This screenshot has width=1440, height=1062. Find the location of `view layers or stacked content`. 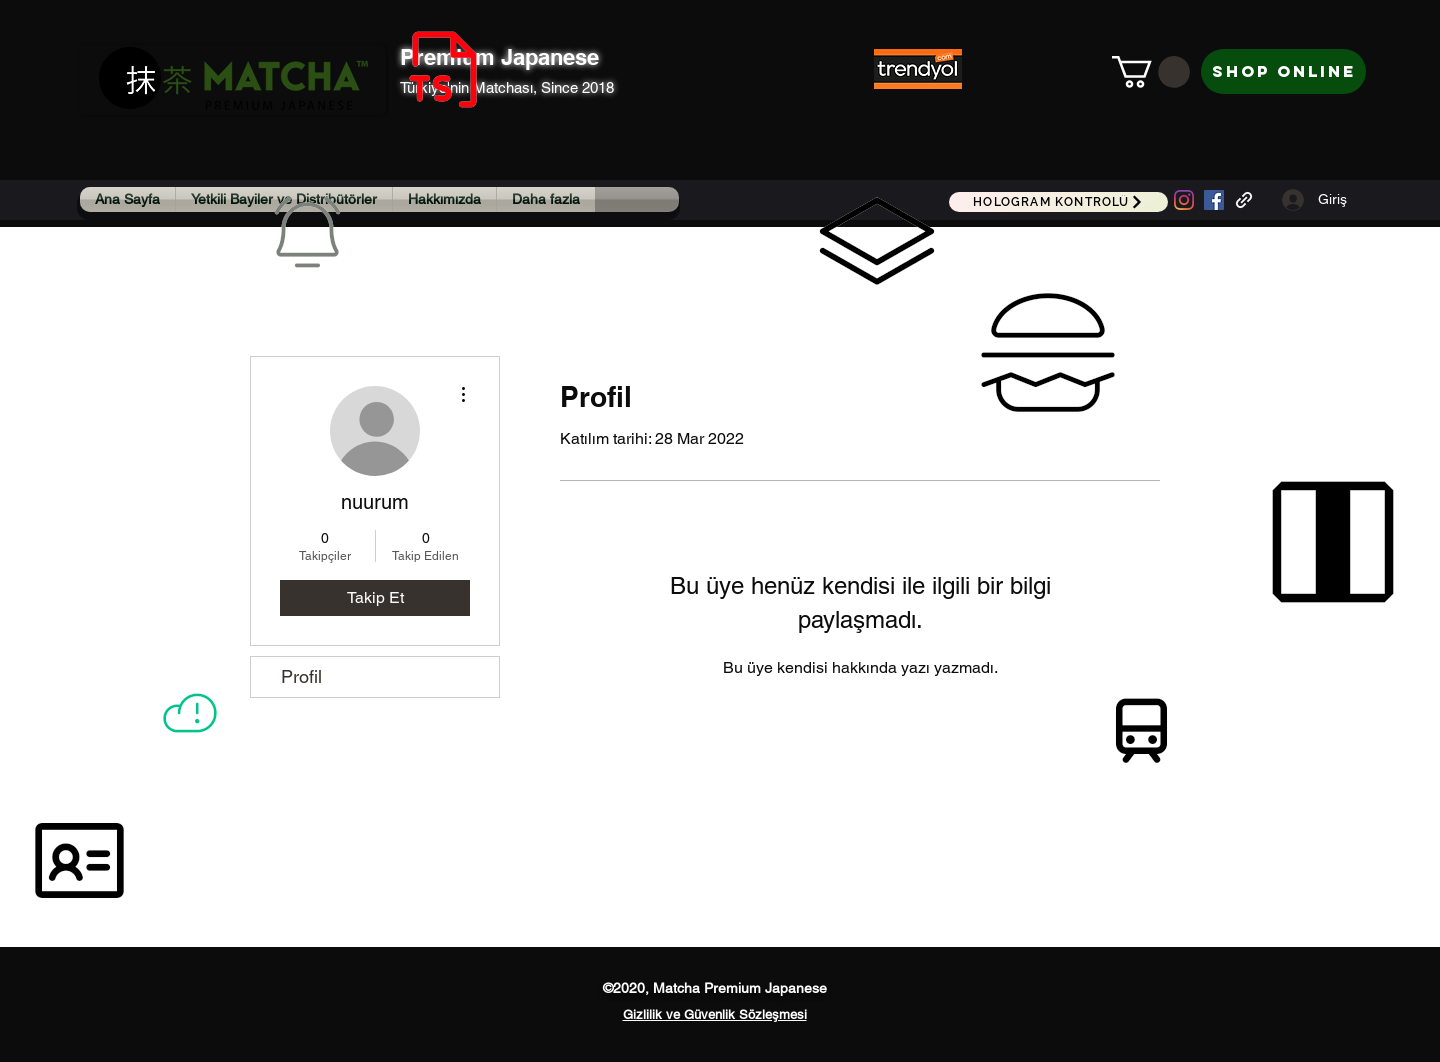

view layers or stacked content is located at coordinates (877, 243).